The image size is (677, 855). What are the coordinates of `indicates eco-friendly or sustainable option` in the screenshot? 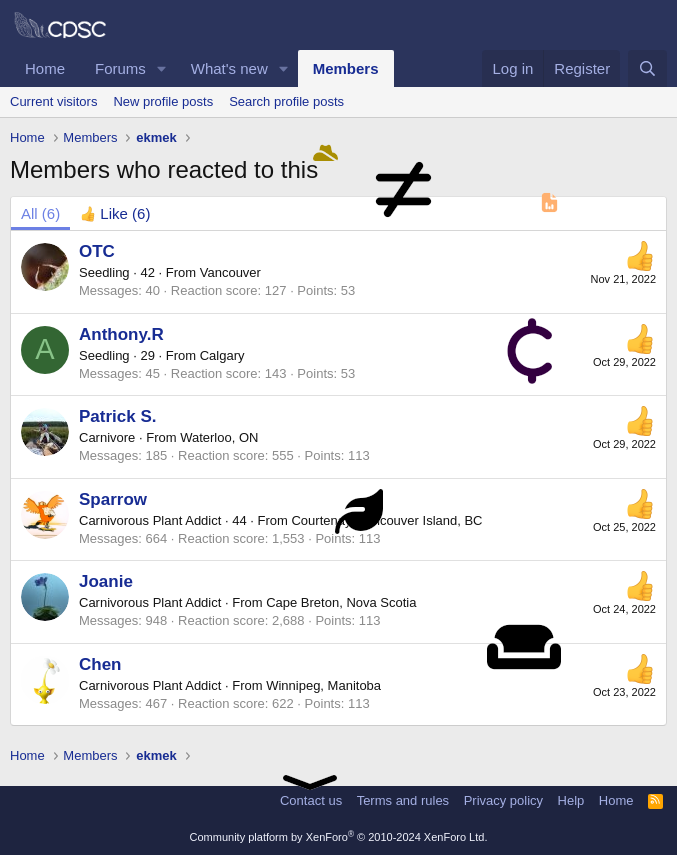 It's located at (359, 513).